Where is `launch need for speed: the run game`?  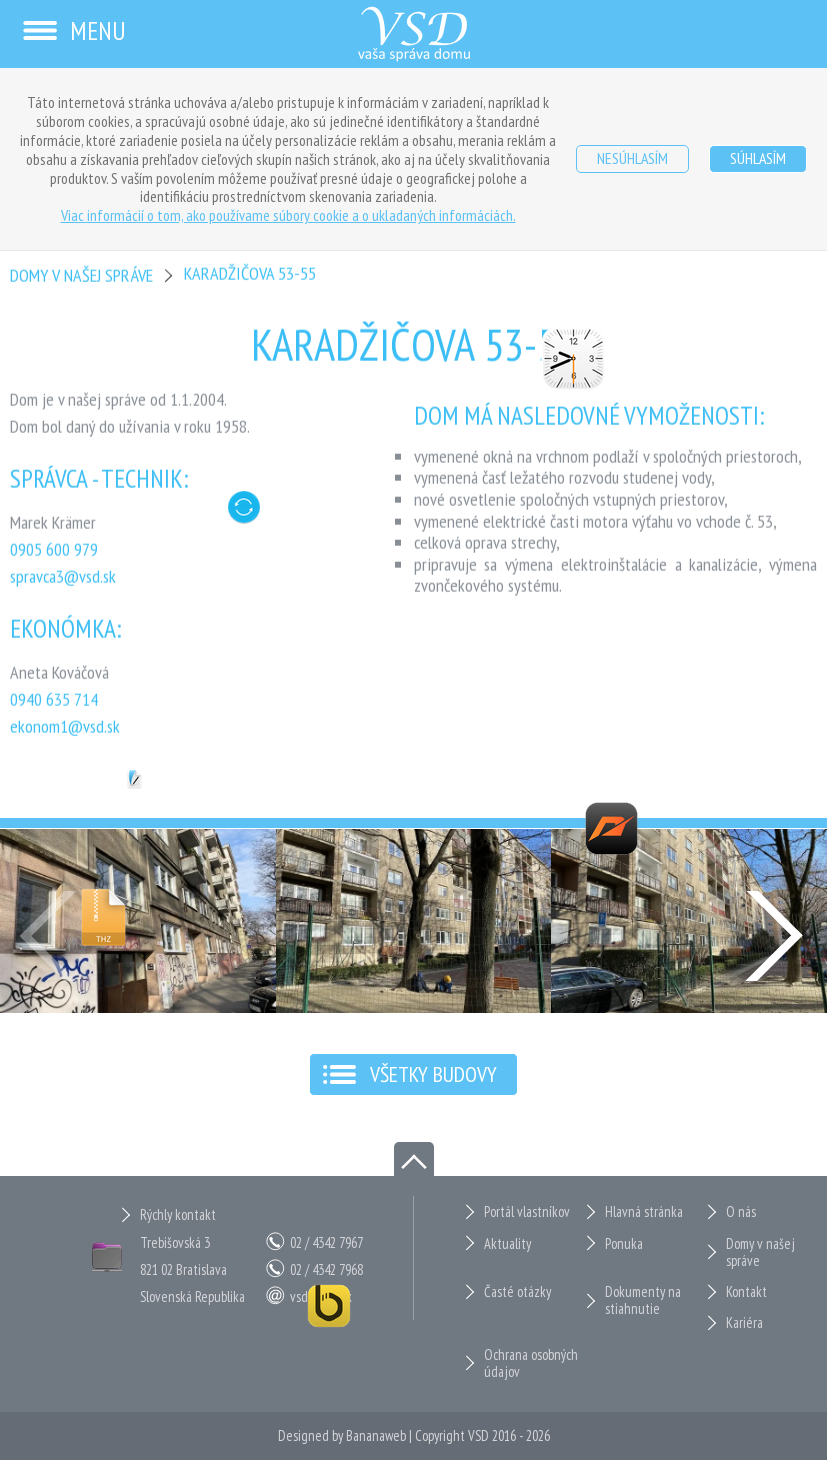 launch need for speed: the run game is located at coordinates (611, 828).